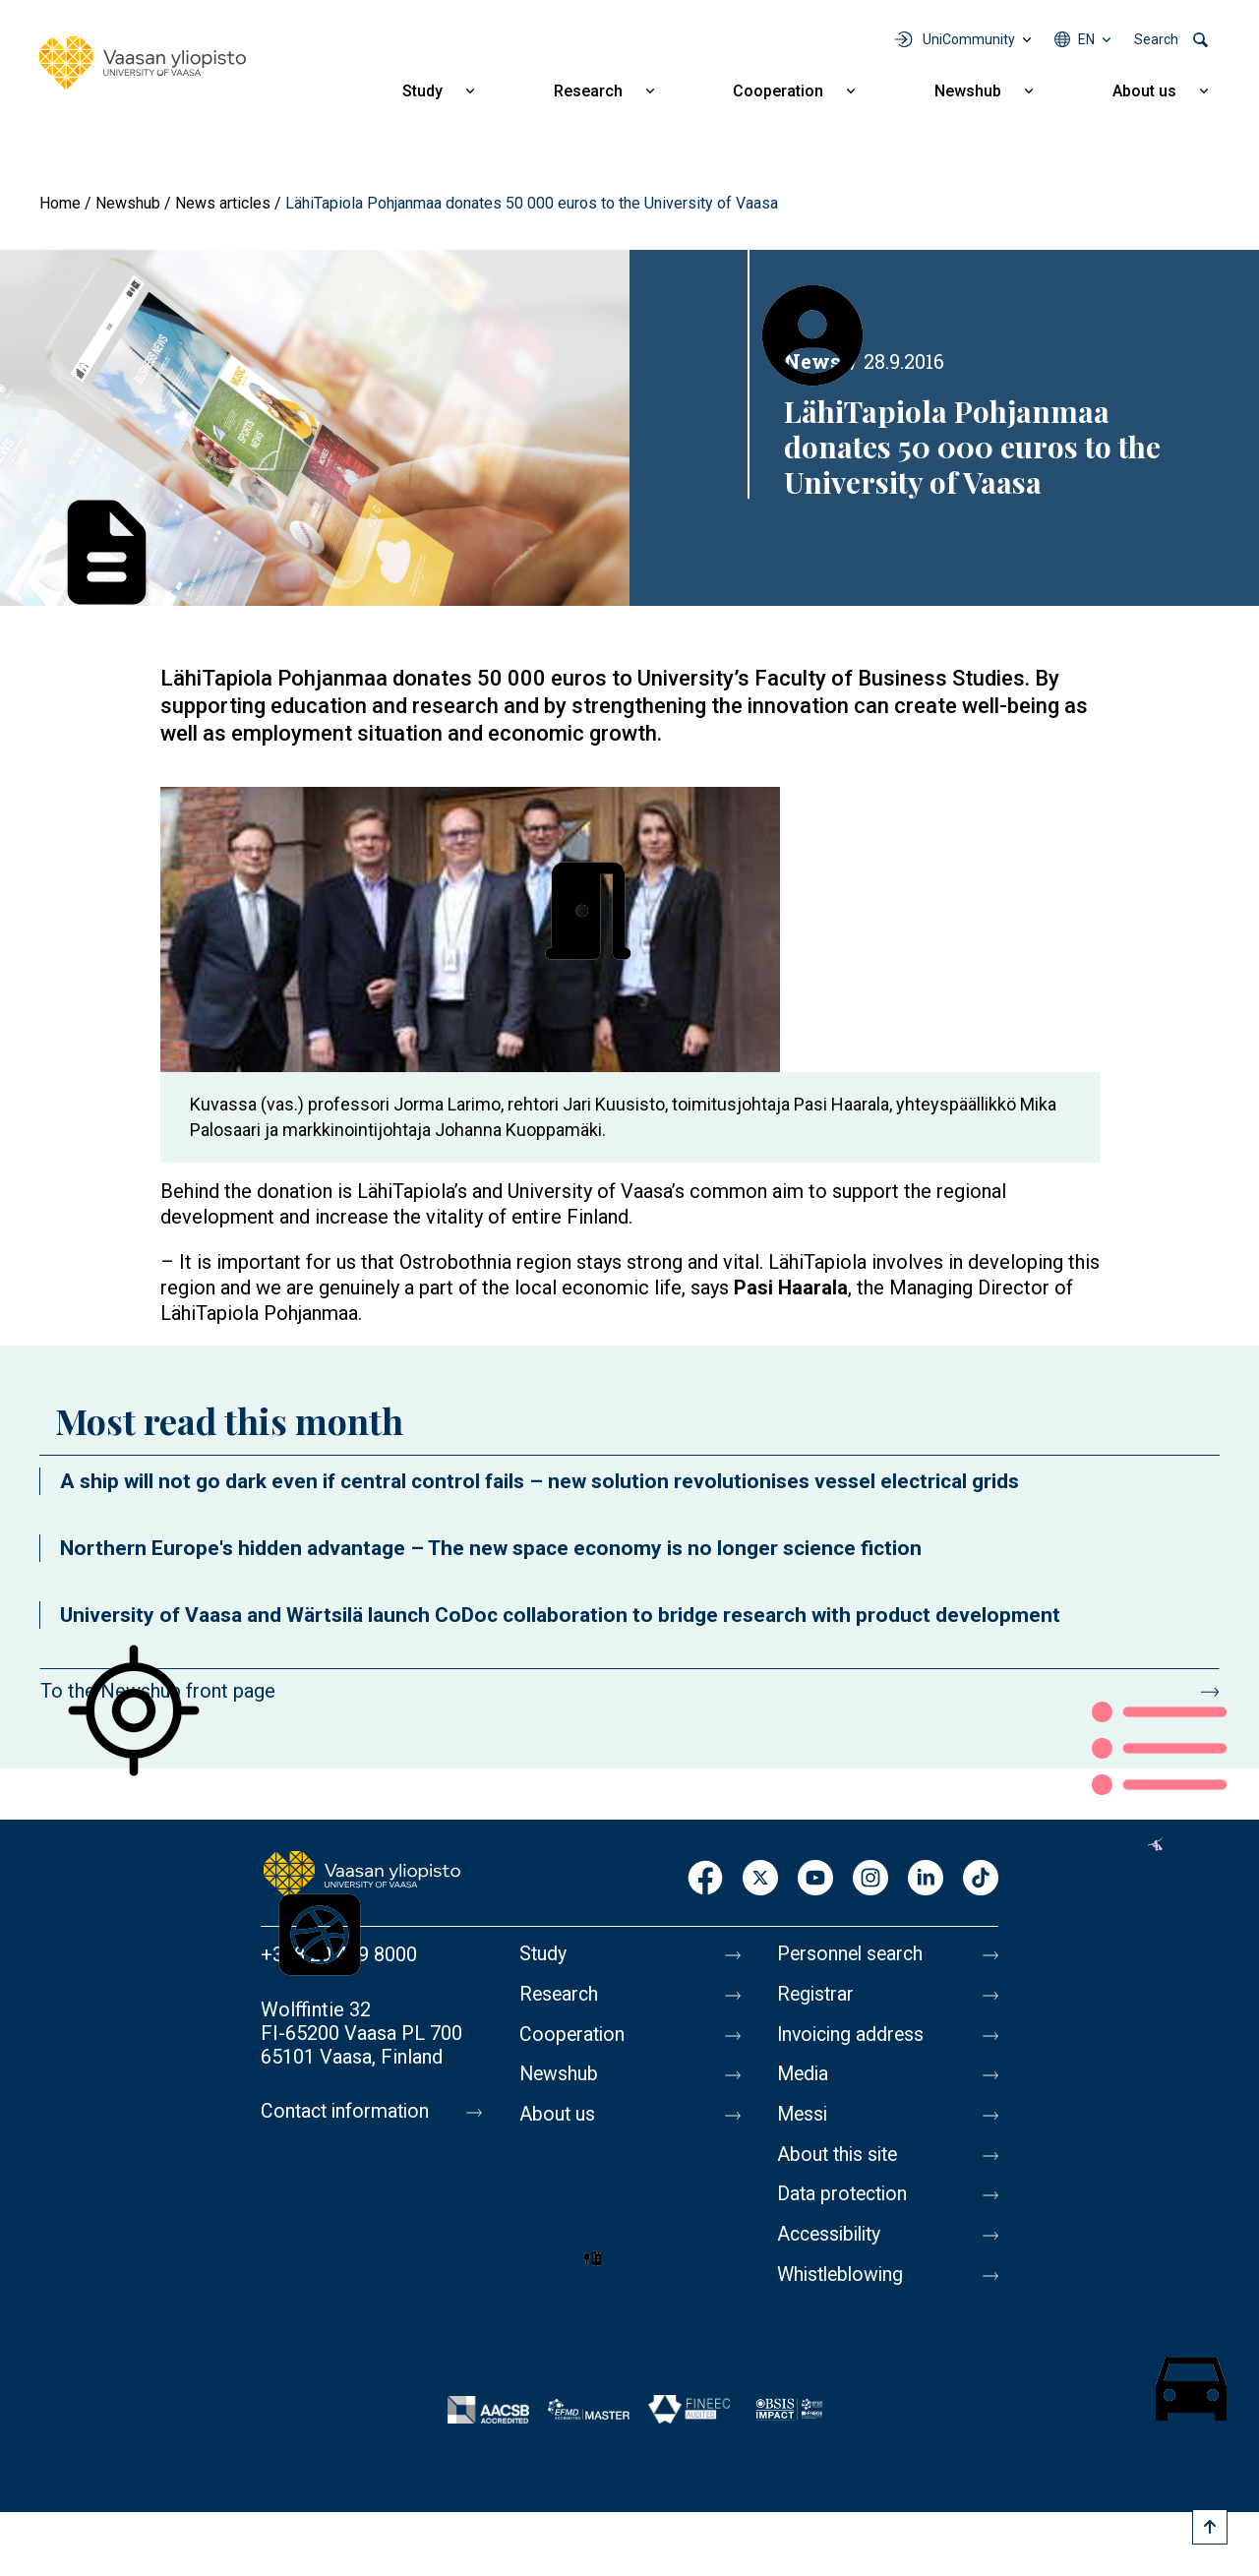  What do you see at coordinates (592, 2258) in the screenshot?
I see `view urban green spaces or parks` at bounding box center [592, 2258].